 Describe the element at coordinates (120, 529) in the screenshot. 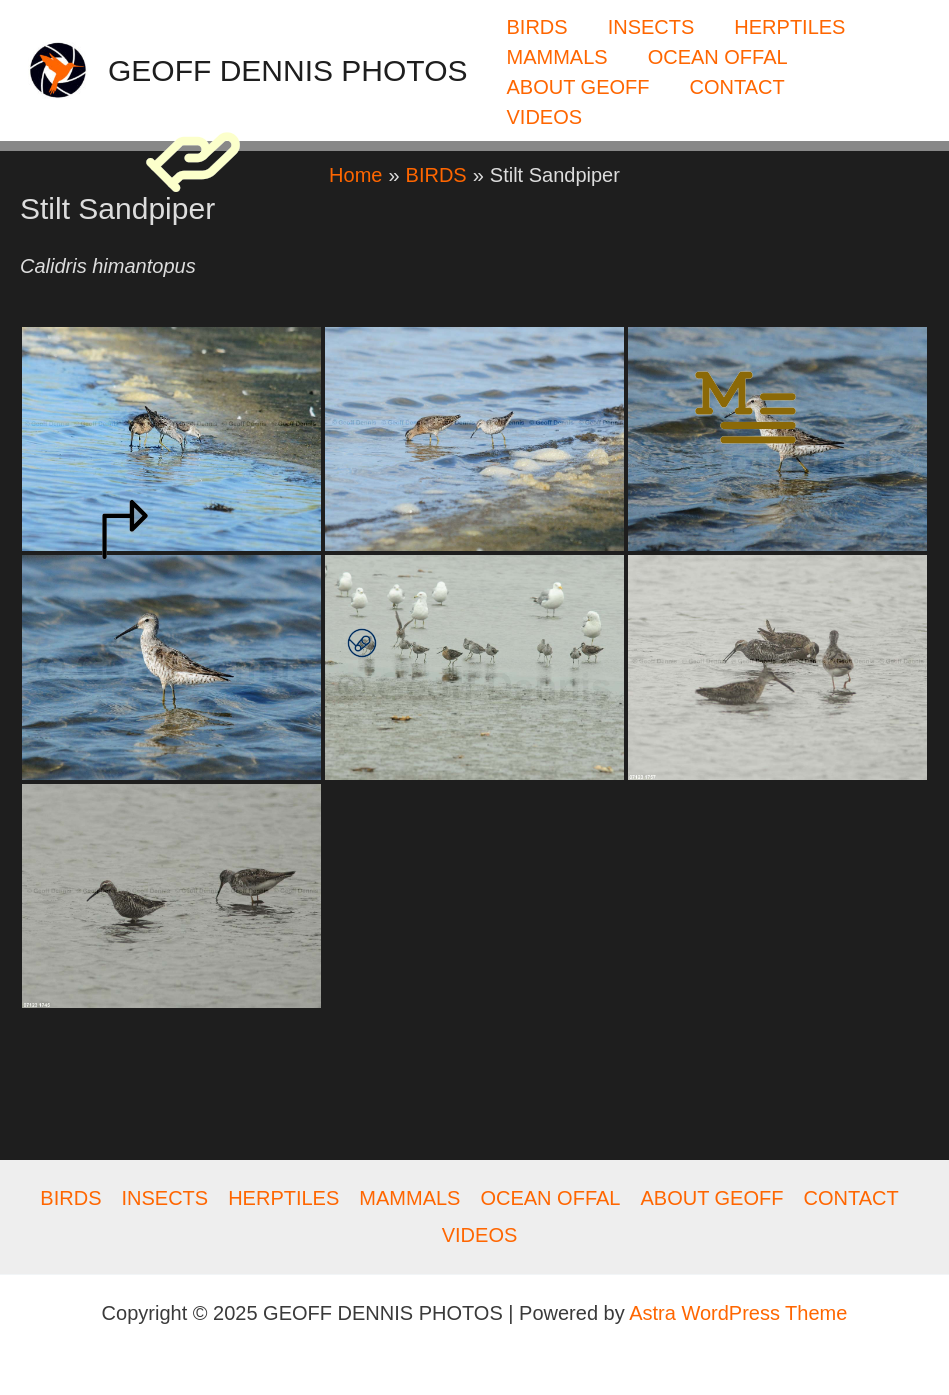

I see `redirect or forward content` at that location.